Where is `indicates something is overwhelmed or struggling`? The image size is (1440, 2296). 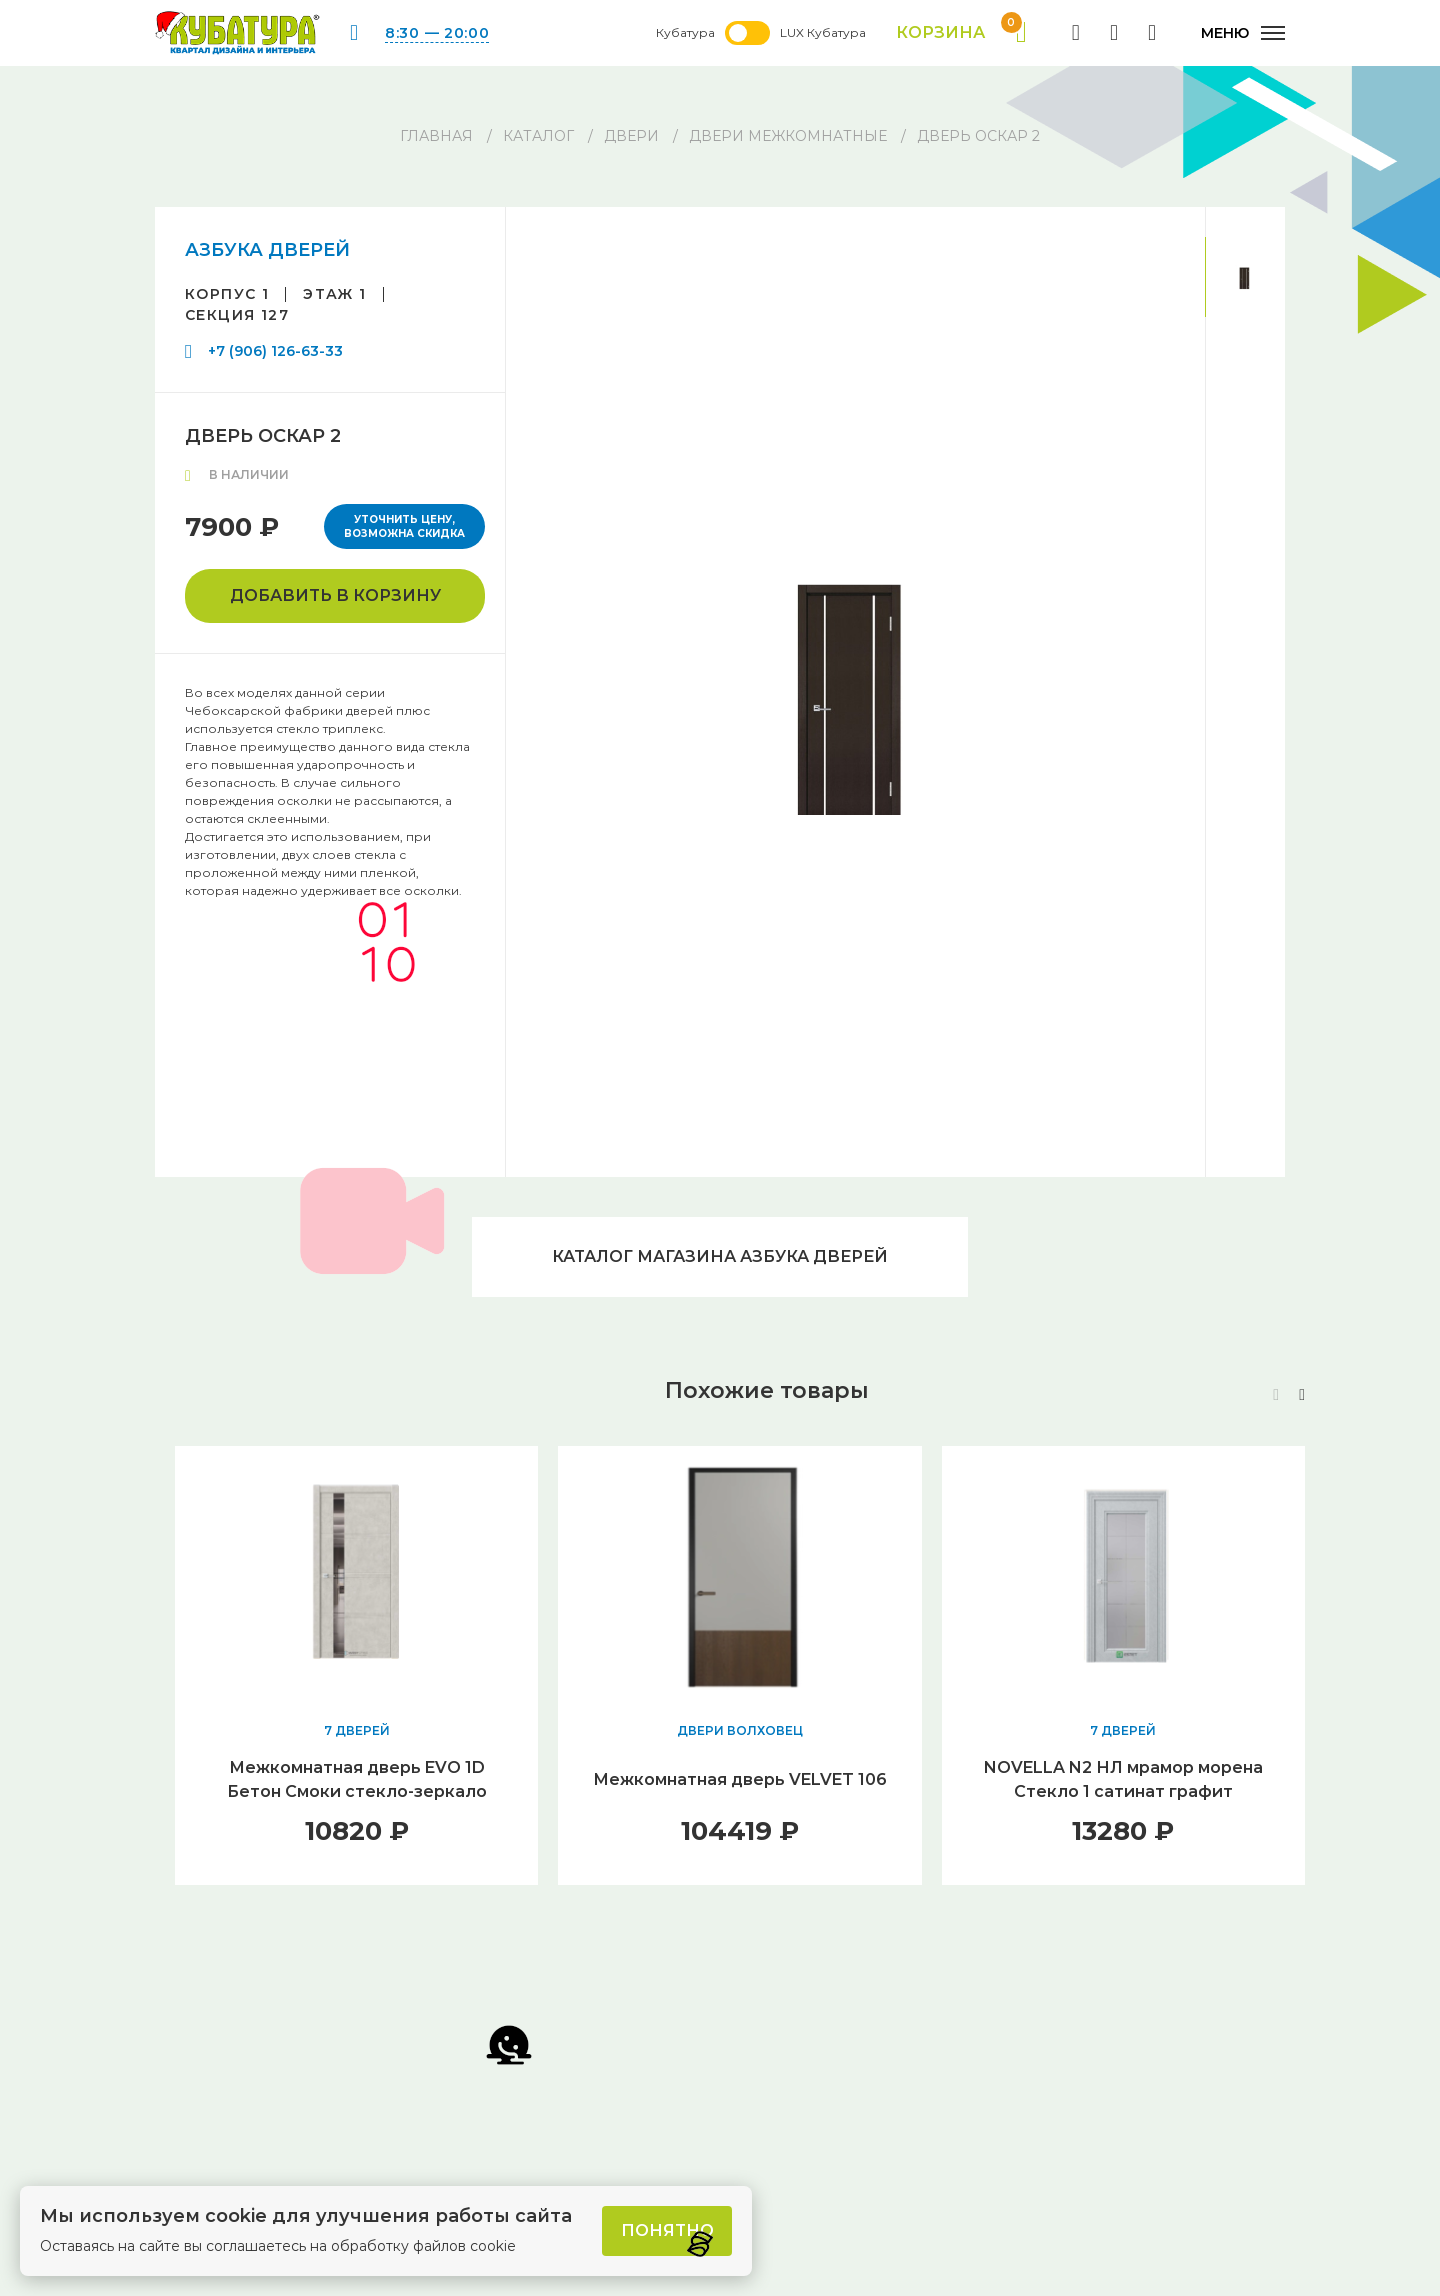
indicates something is overwhelmed or struggling is located at coordinates (509, 2045).